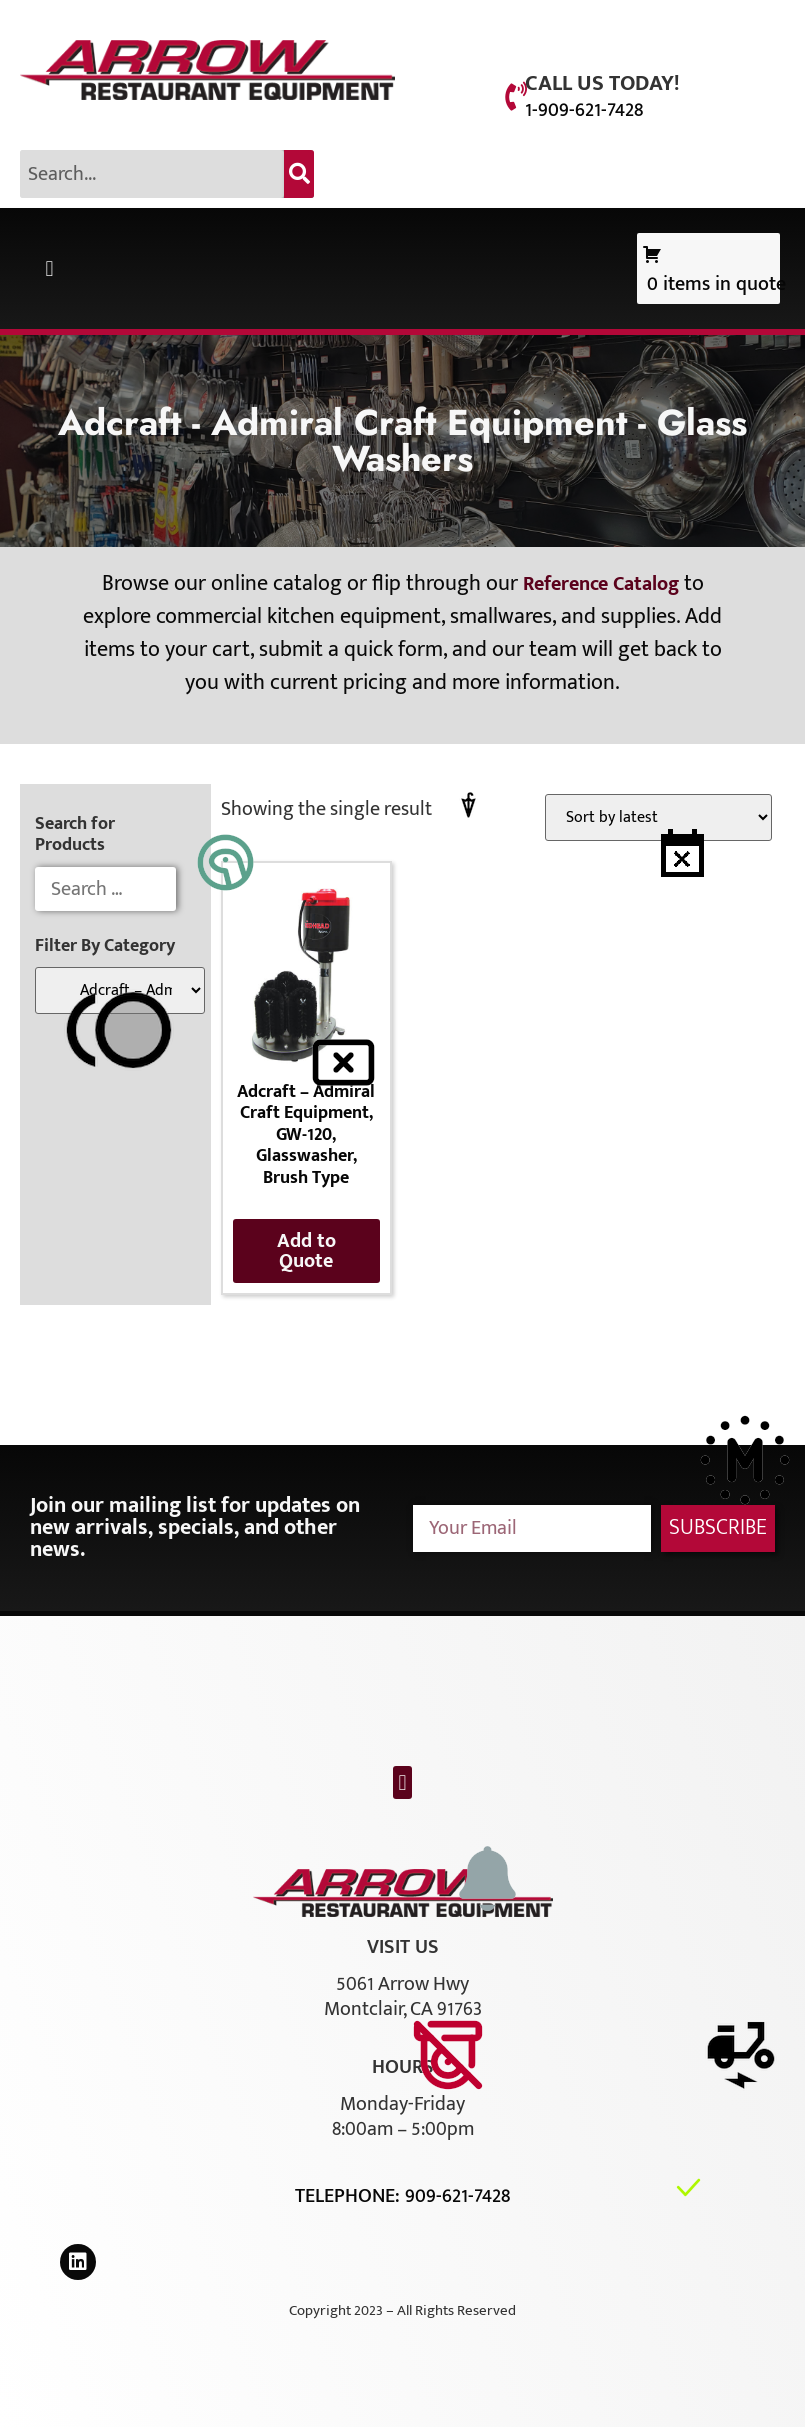 Image resolution: width=805 pixels, height=2427 pixels. What do you see at coordinates (682, 855) in the screenshot?
I see `indicates a cancelled or unavailable event` at bounding box center [682, 855].